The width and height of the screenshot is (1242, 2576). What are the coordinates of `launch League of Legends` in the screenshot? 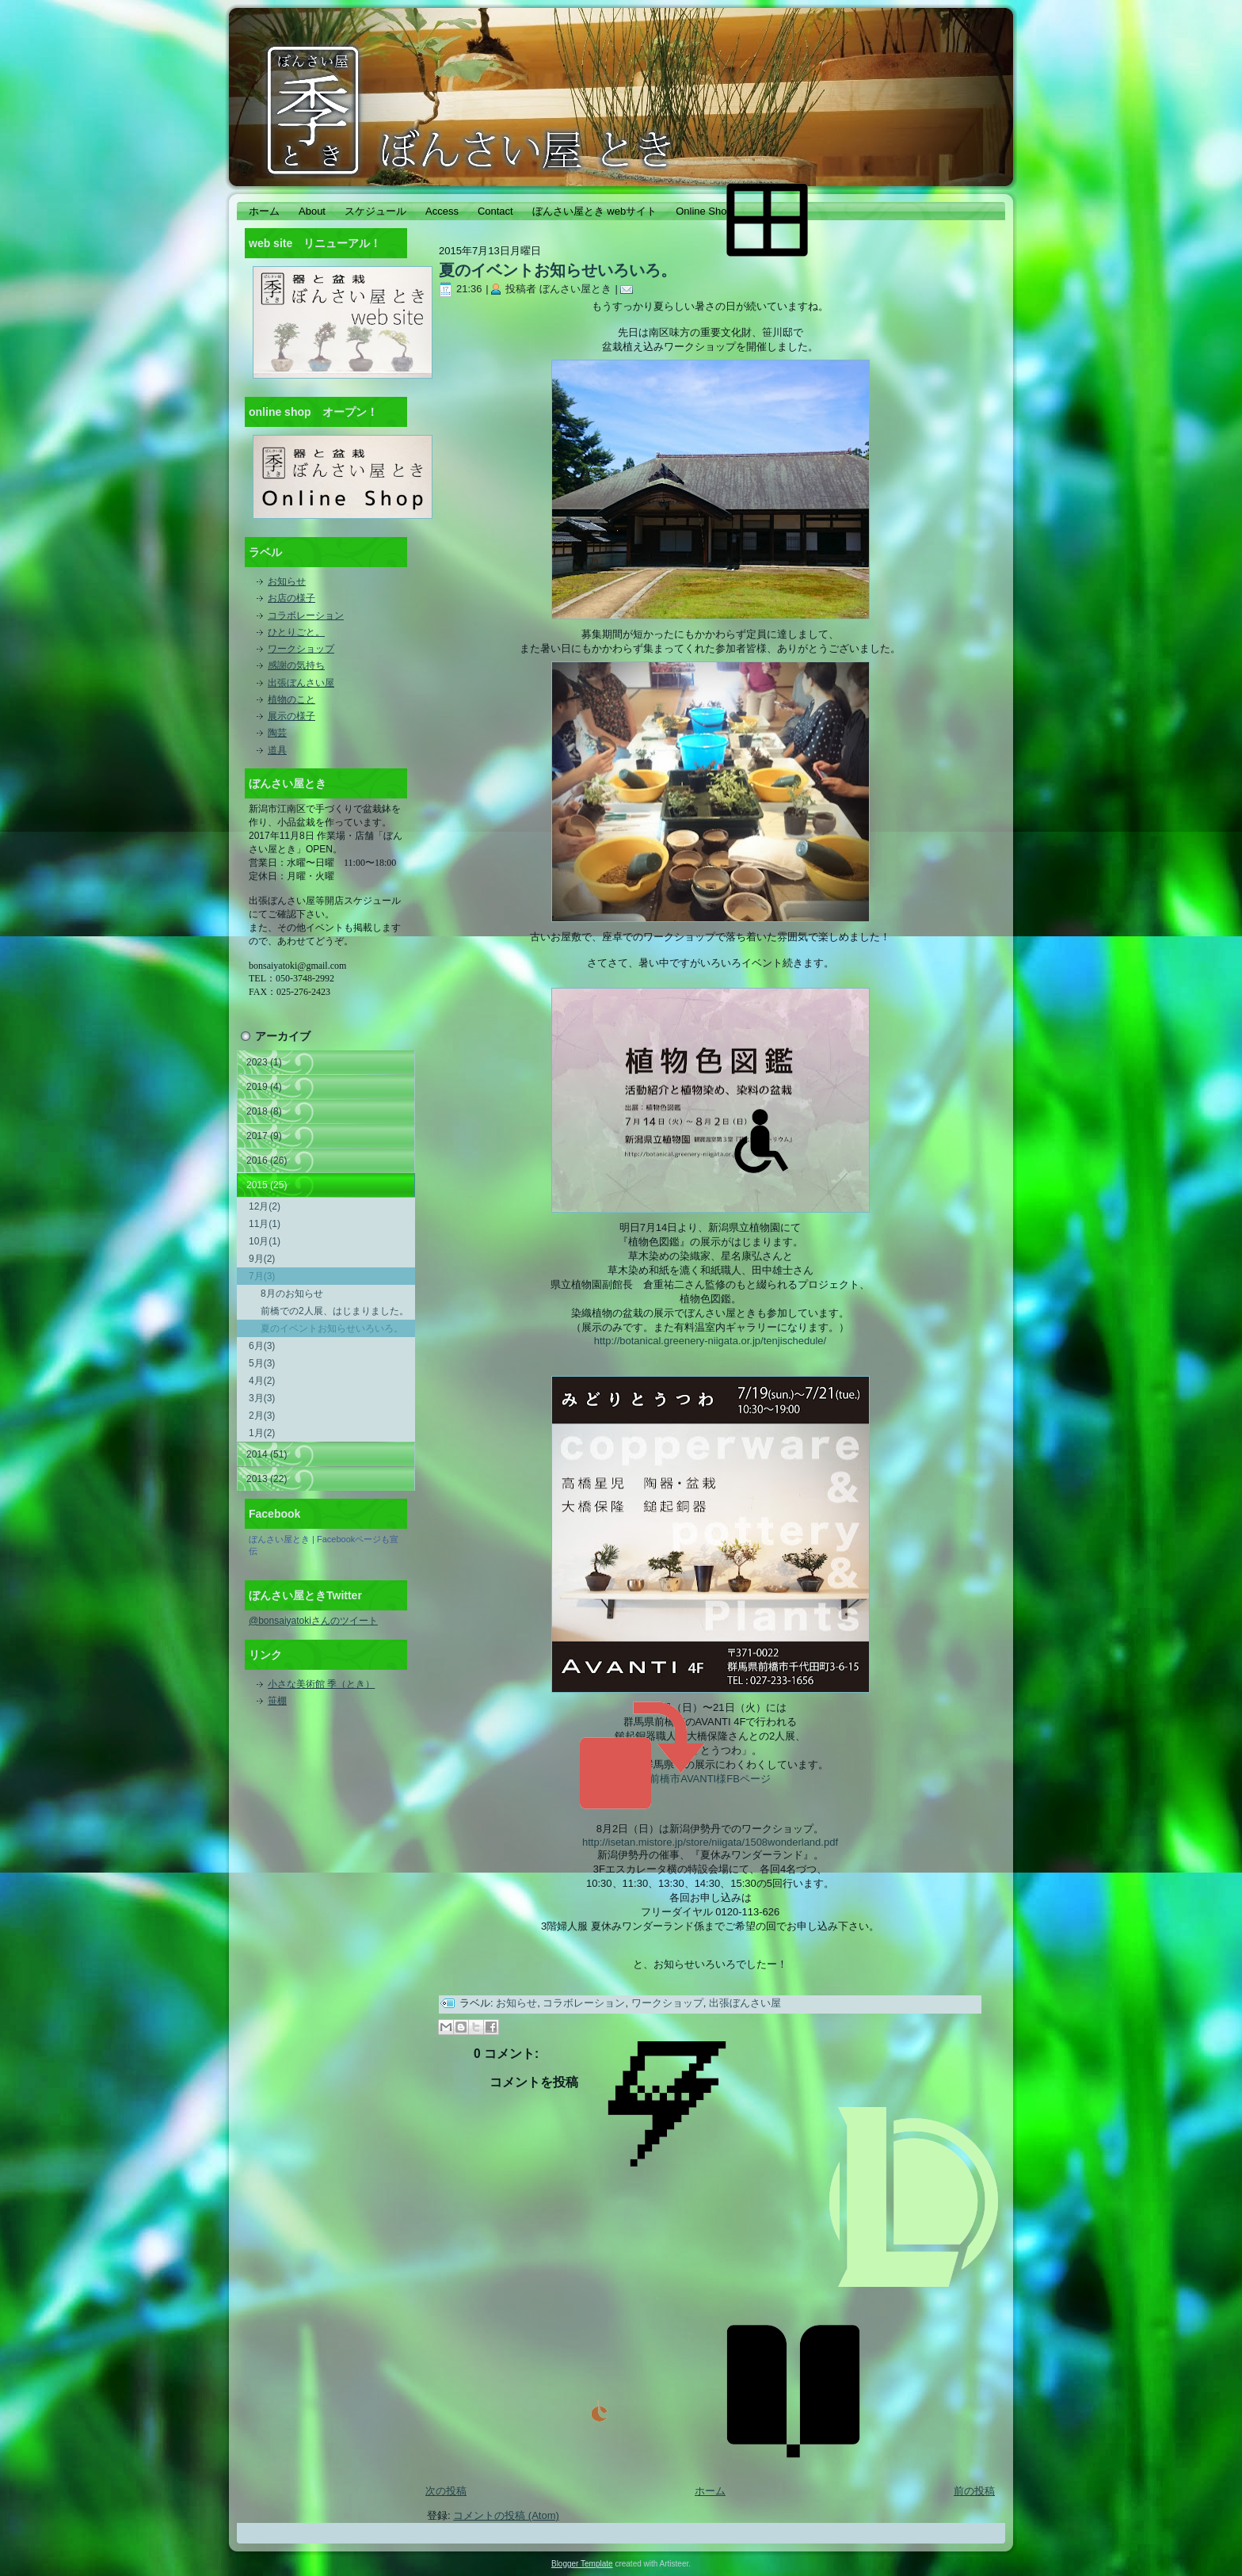 It's located at (913, 2197).